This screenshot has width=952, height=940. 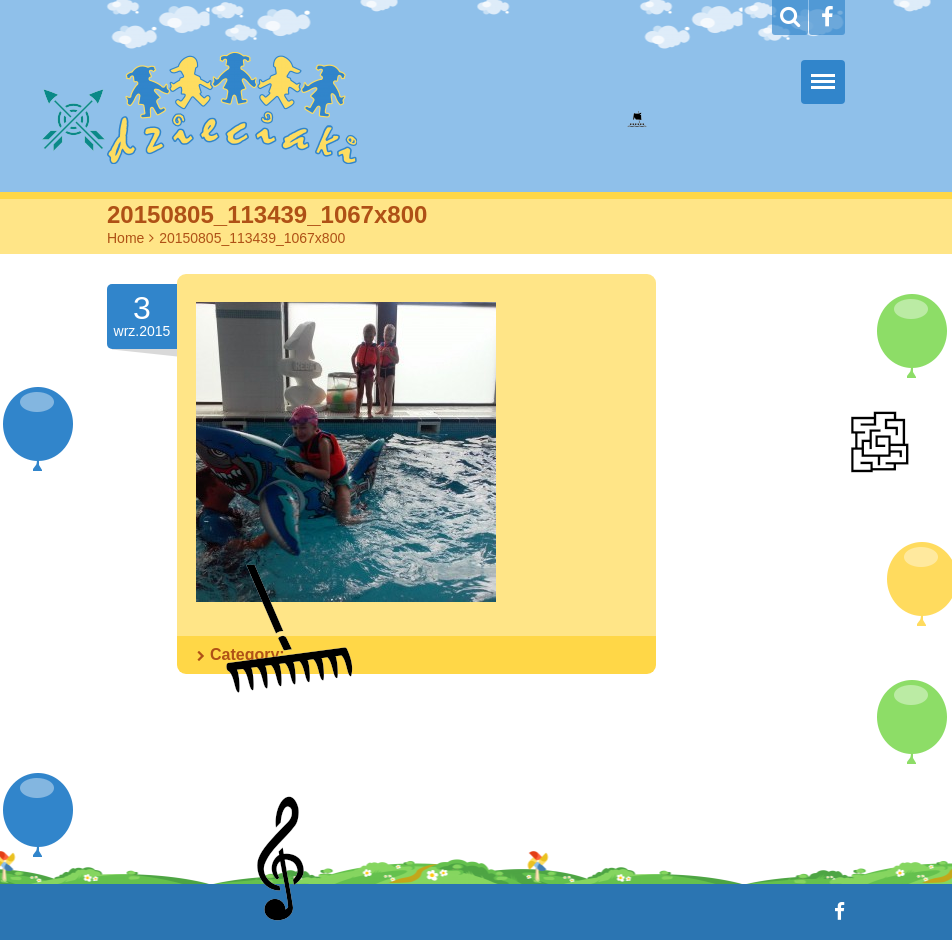 What do you see at coordinates (290, 629) in the screenshot?
I see `access gardening tools or yard work features` at bounding box center [290, 629].